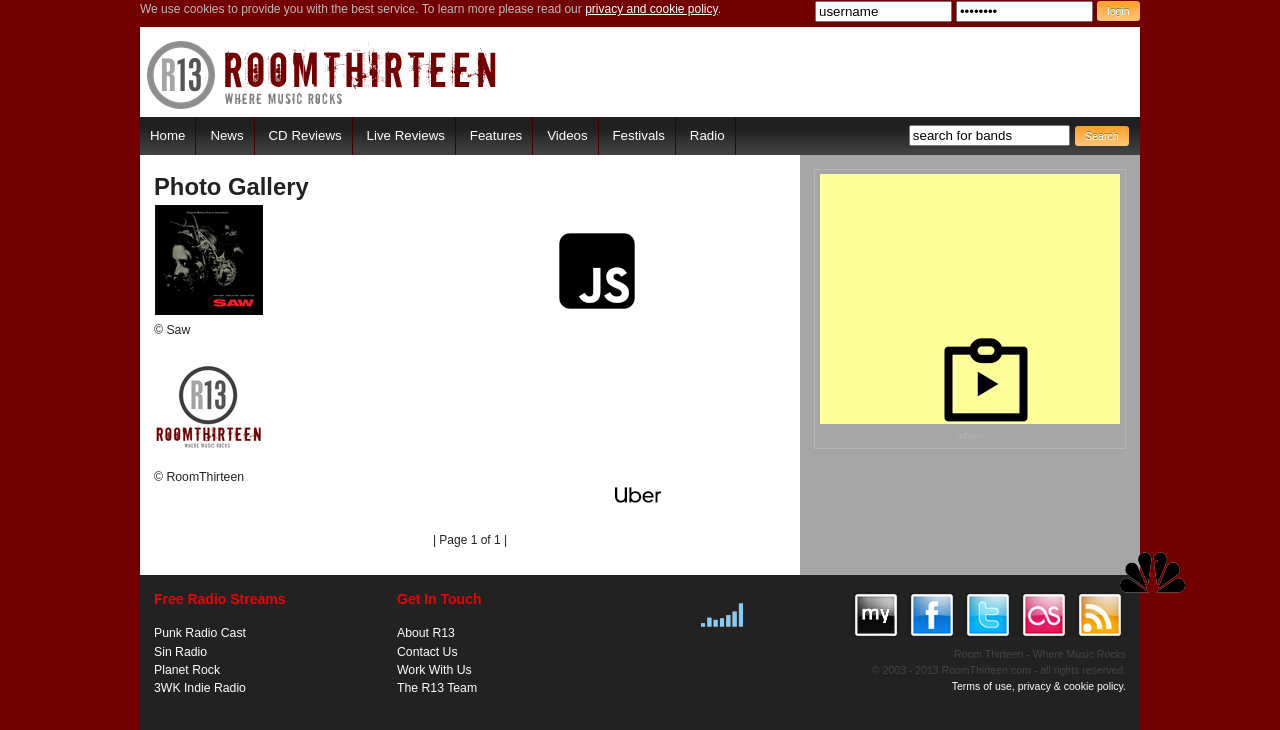 The width and height of the screenshot is (1280, 730). I want to click on NBC network branding or logo, so click(1152, 572).